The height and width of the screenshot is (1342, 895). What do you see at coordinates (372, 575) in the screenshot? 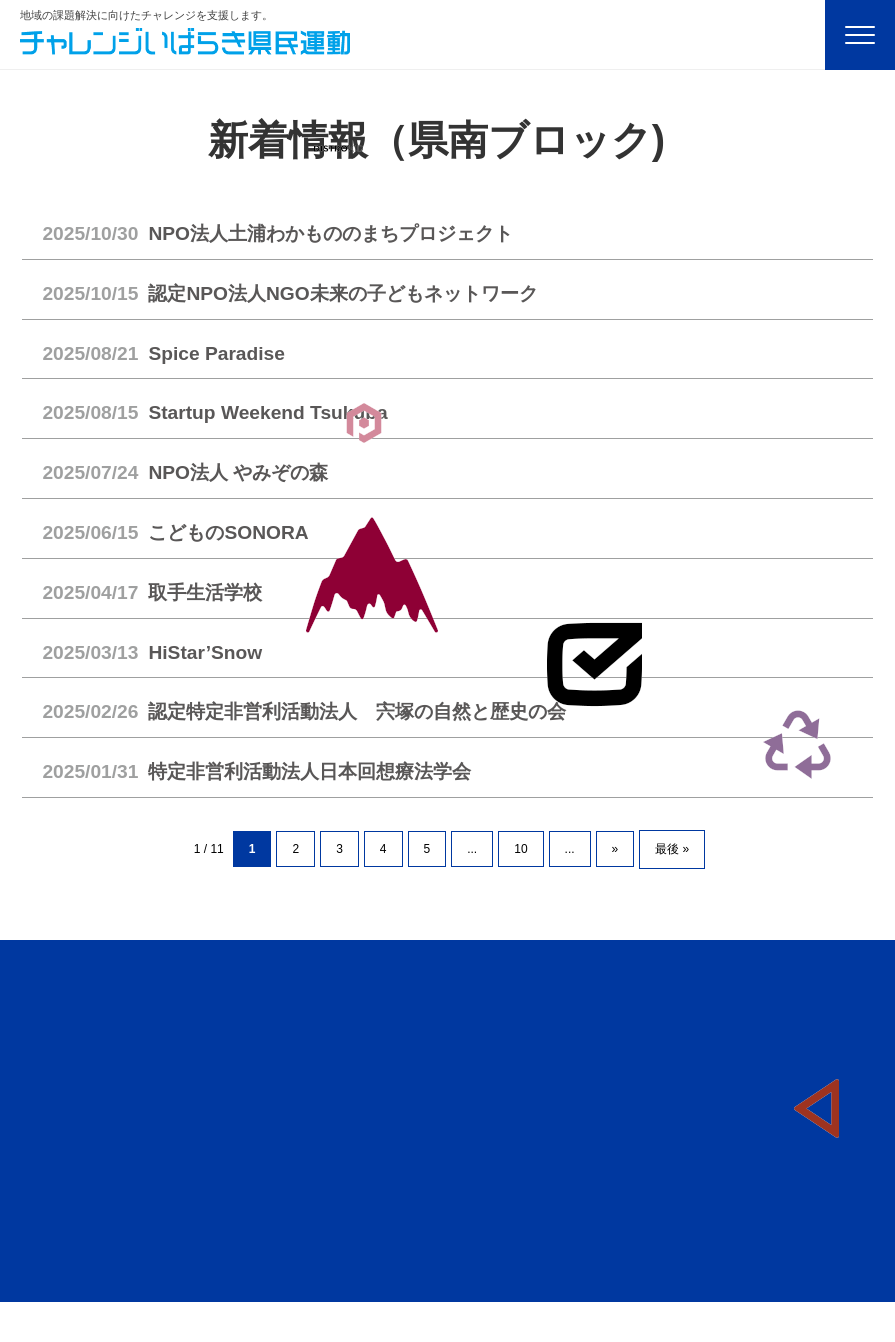
I see `burton snowboards brand logo` at bounding box center [372, 575].